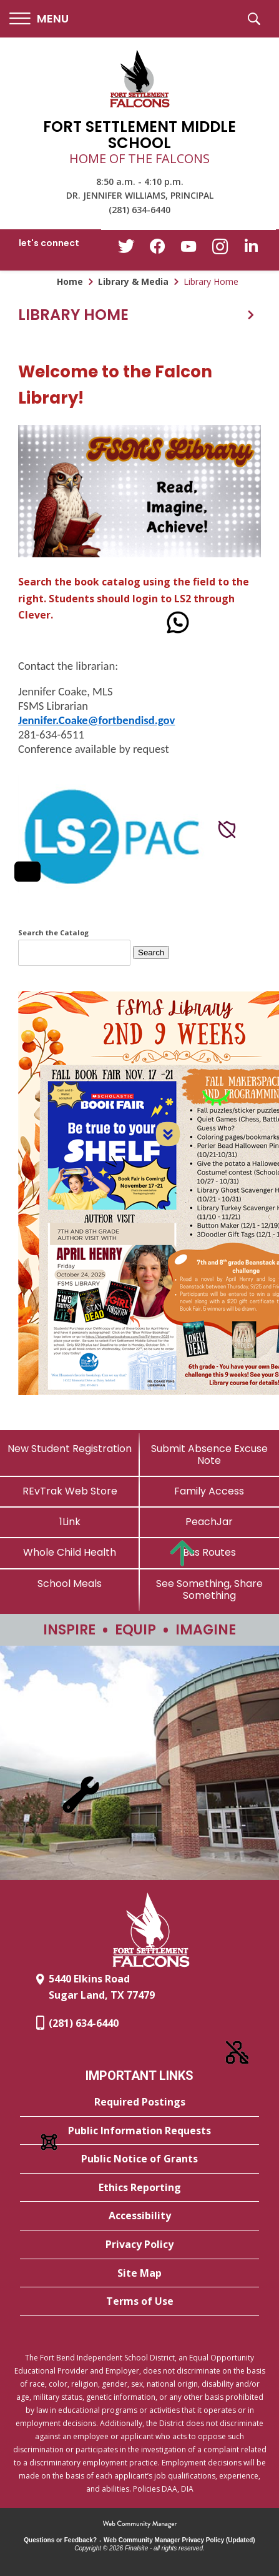 This screenshot has height=2576, width=279. Describe the element at coordinates (27, 872) in the screenshot. I see `set image crop to 7:5 aspect ratio` at that location.